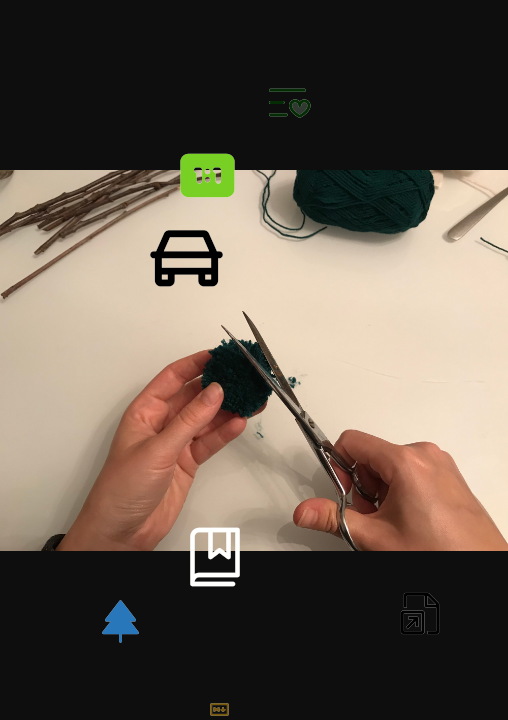  Describe the element at coordinates (207, 175) in the screenshot. I see `indicates a one-to-one relationship in a database or data model` at that location.